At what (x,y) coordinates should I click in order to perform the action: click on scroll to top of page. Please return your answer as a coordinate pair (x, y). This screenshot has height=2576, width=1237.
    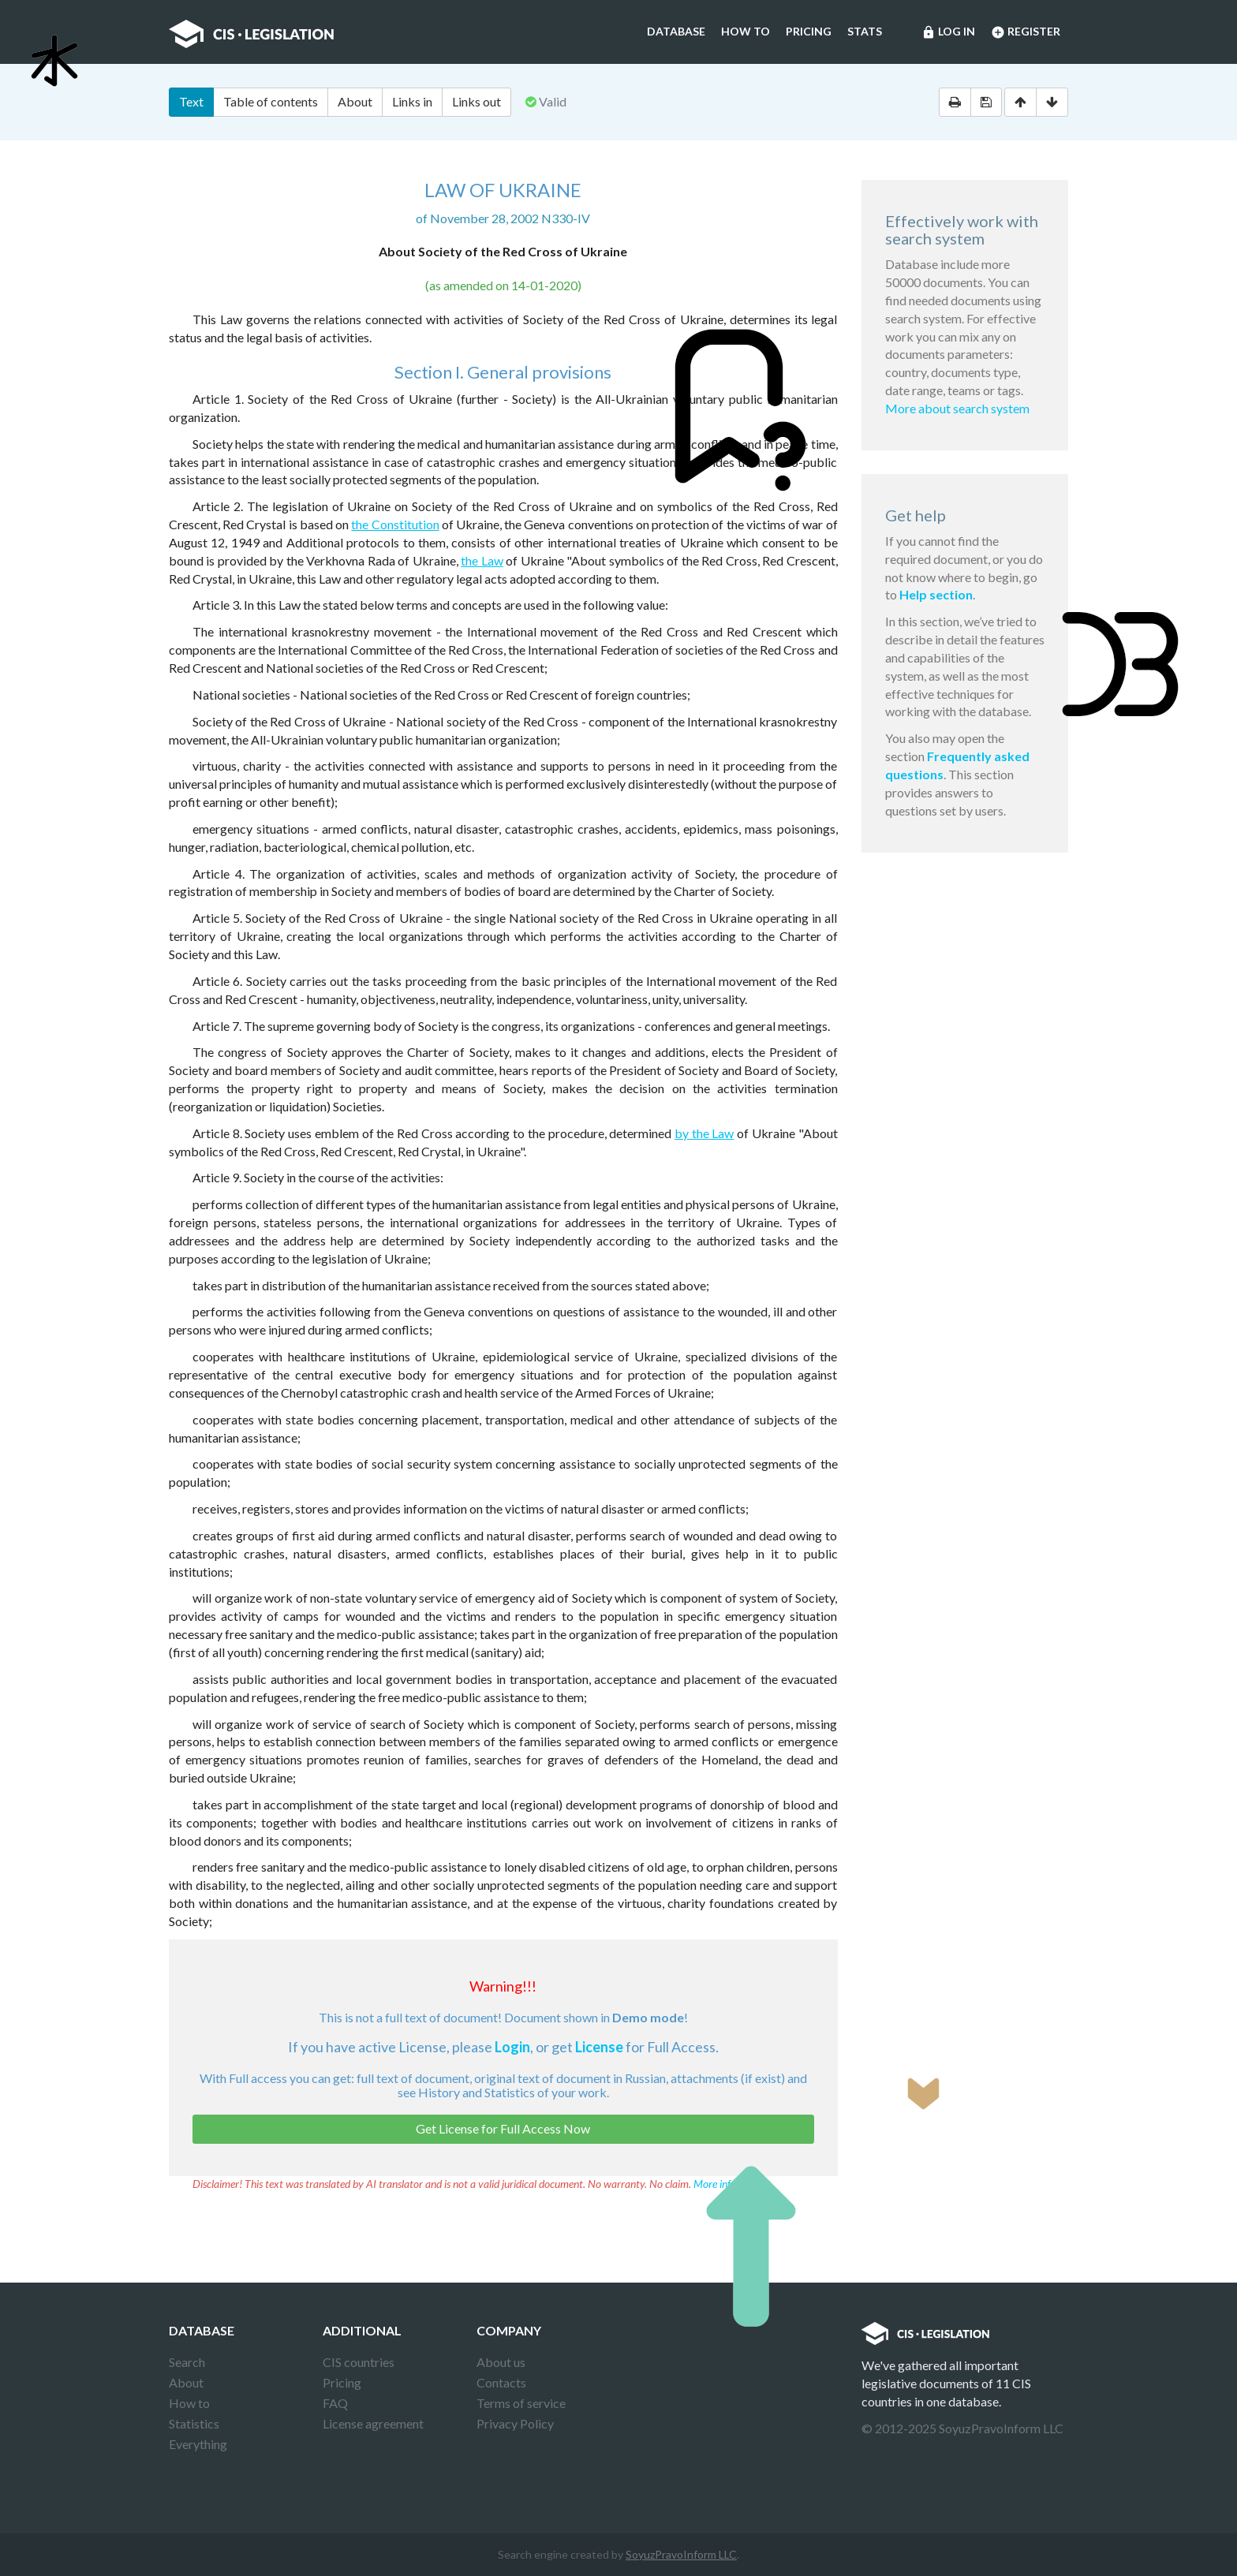
    Looking at the image, I should click on (751, 2246).